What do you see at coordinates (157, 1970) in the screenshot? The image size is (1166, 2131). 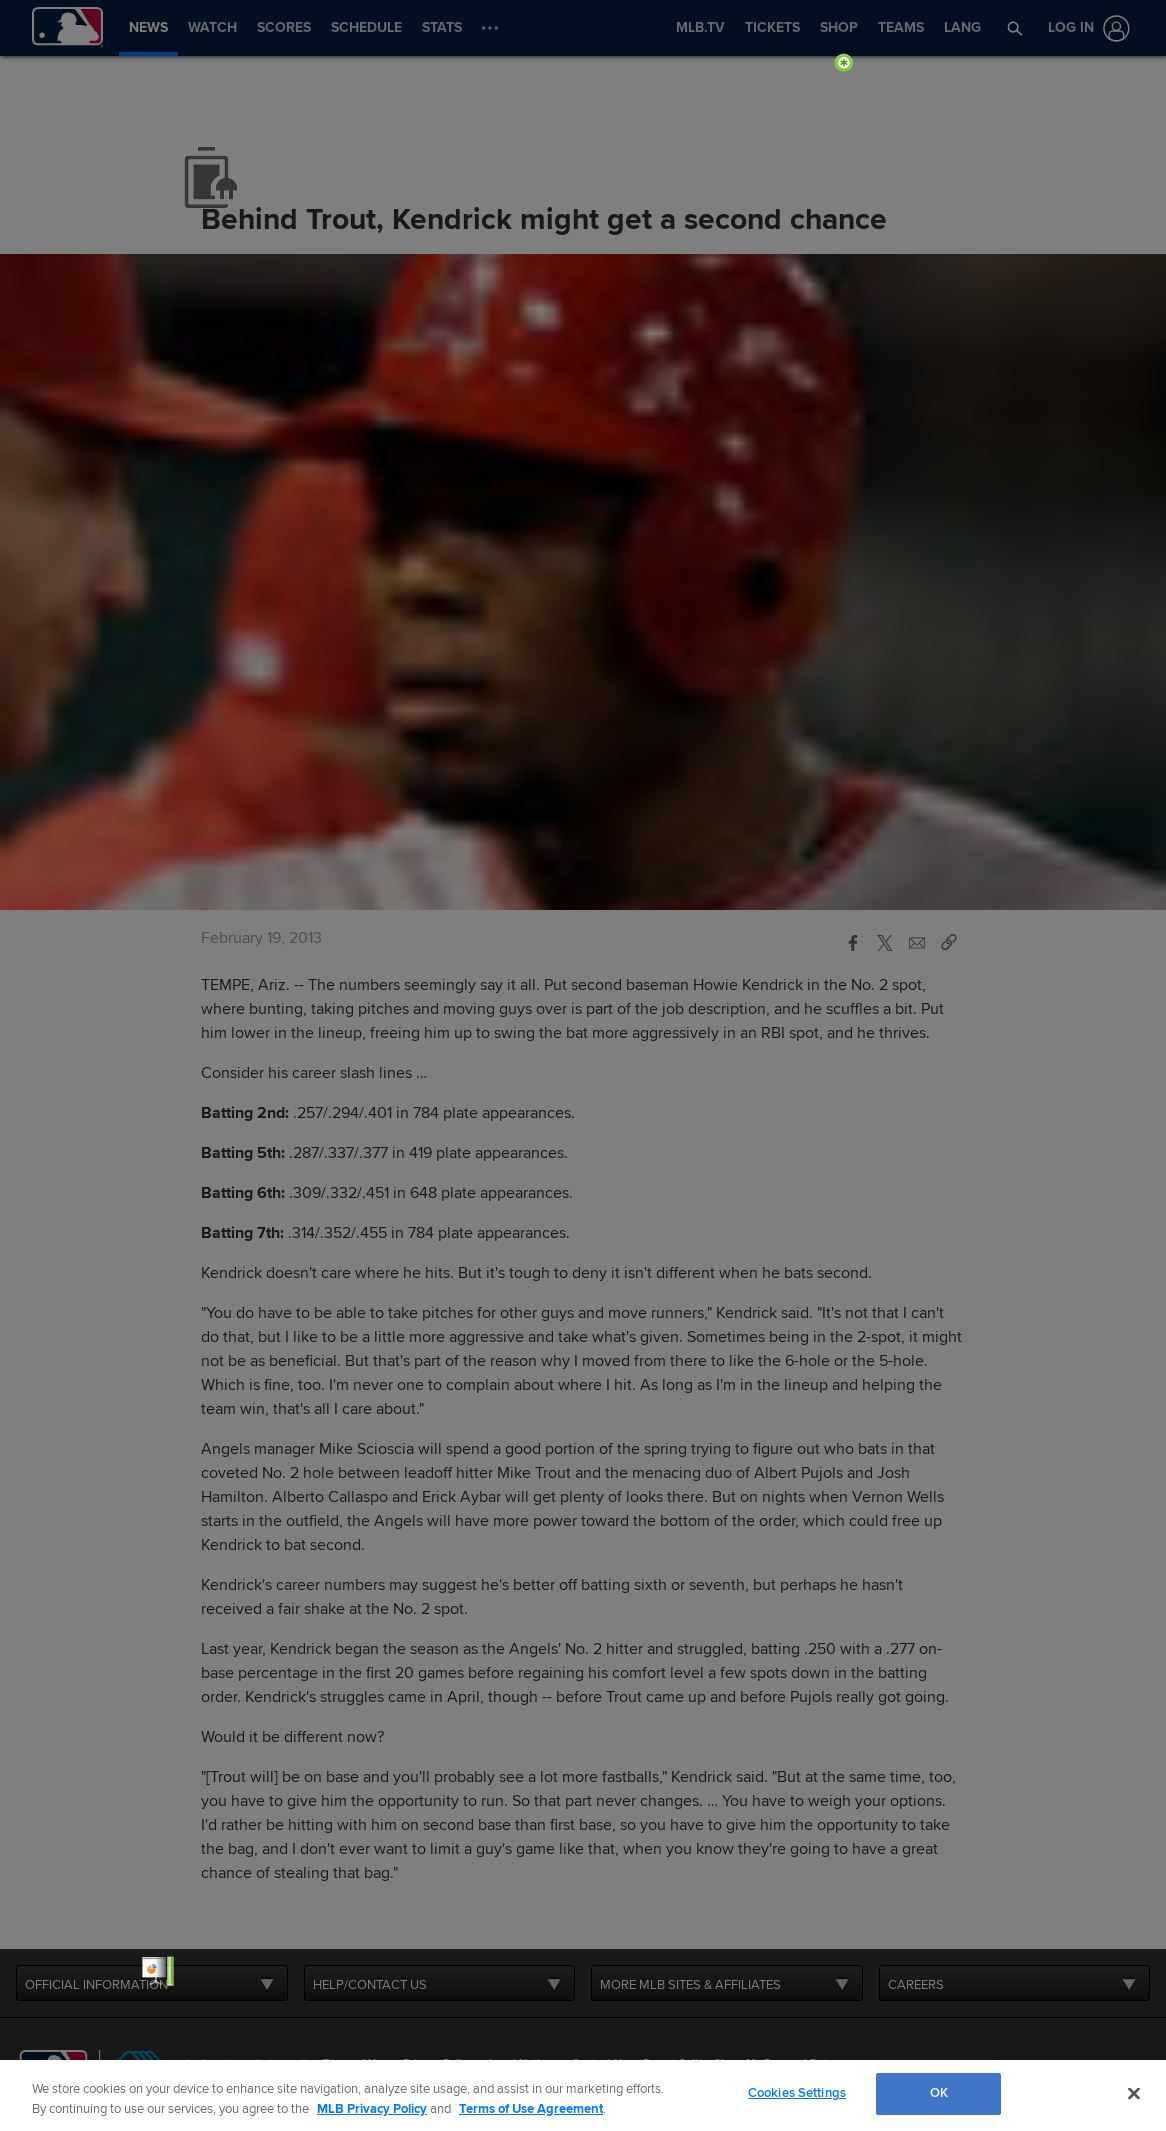 I see `presentation template file type` at bounding box center [157, 1970].